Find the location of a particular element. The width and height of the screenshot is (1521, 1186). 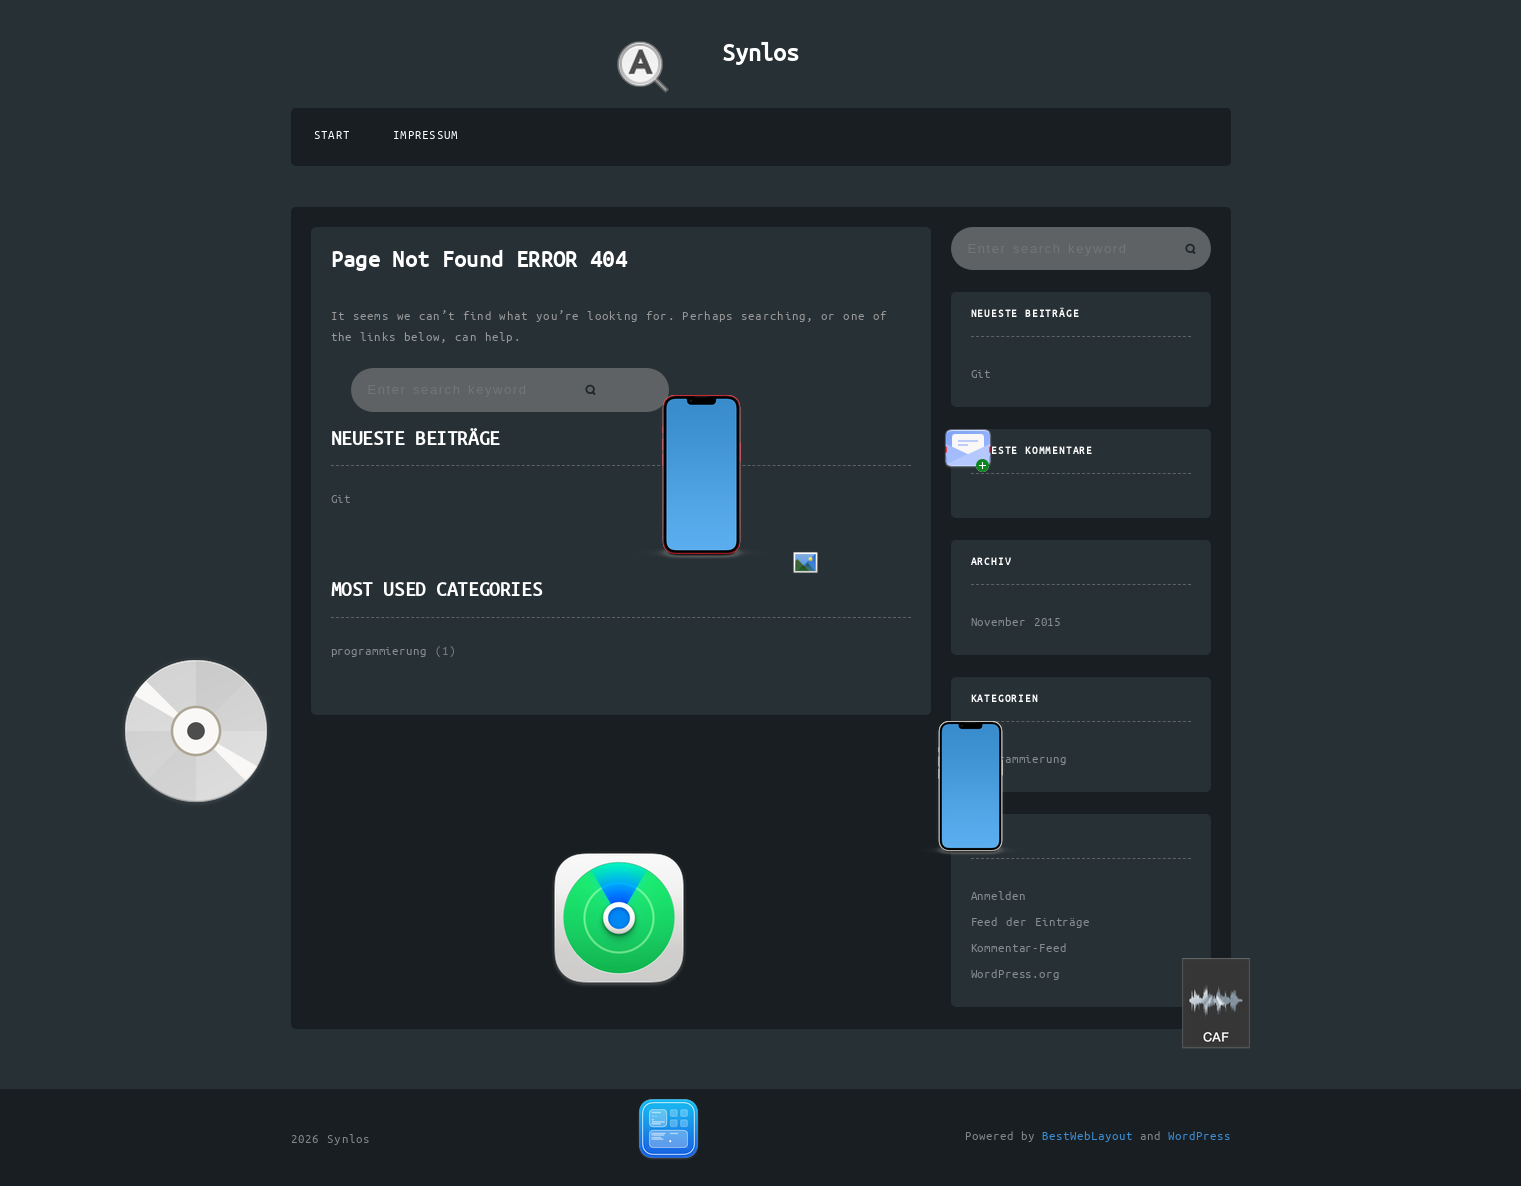

iPhone 13 device in red color is located at coordinates (701, 477).